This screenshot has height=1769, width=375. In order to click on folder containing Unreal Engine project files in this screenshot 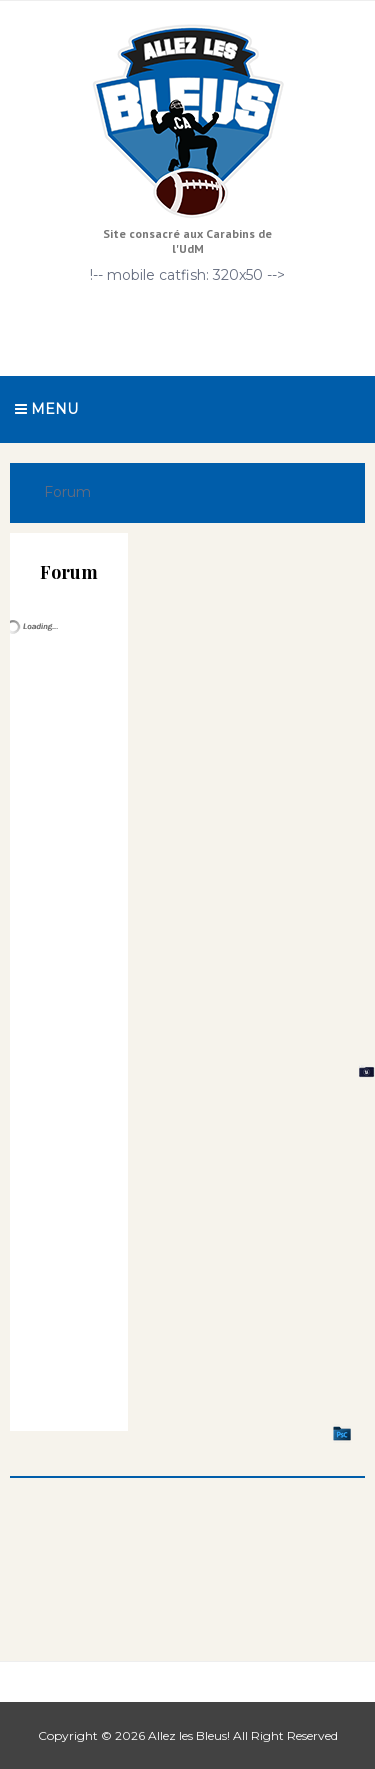, I will do `click(366, 1071)`.